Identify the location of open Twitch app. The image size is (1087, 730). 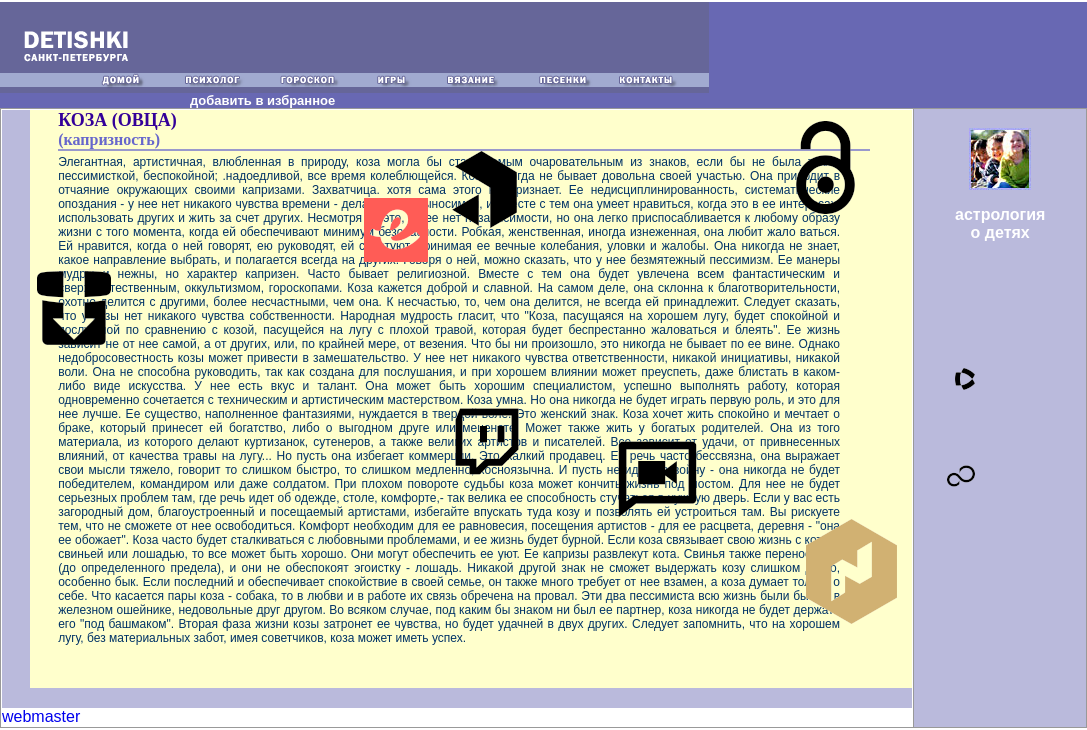
(487, 440).